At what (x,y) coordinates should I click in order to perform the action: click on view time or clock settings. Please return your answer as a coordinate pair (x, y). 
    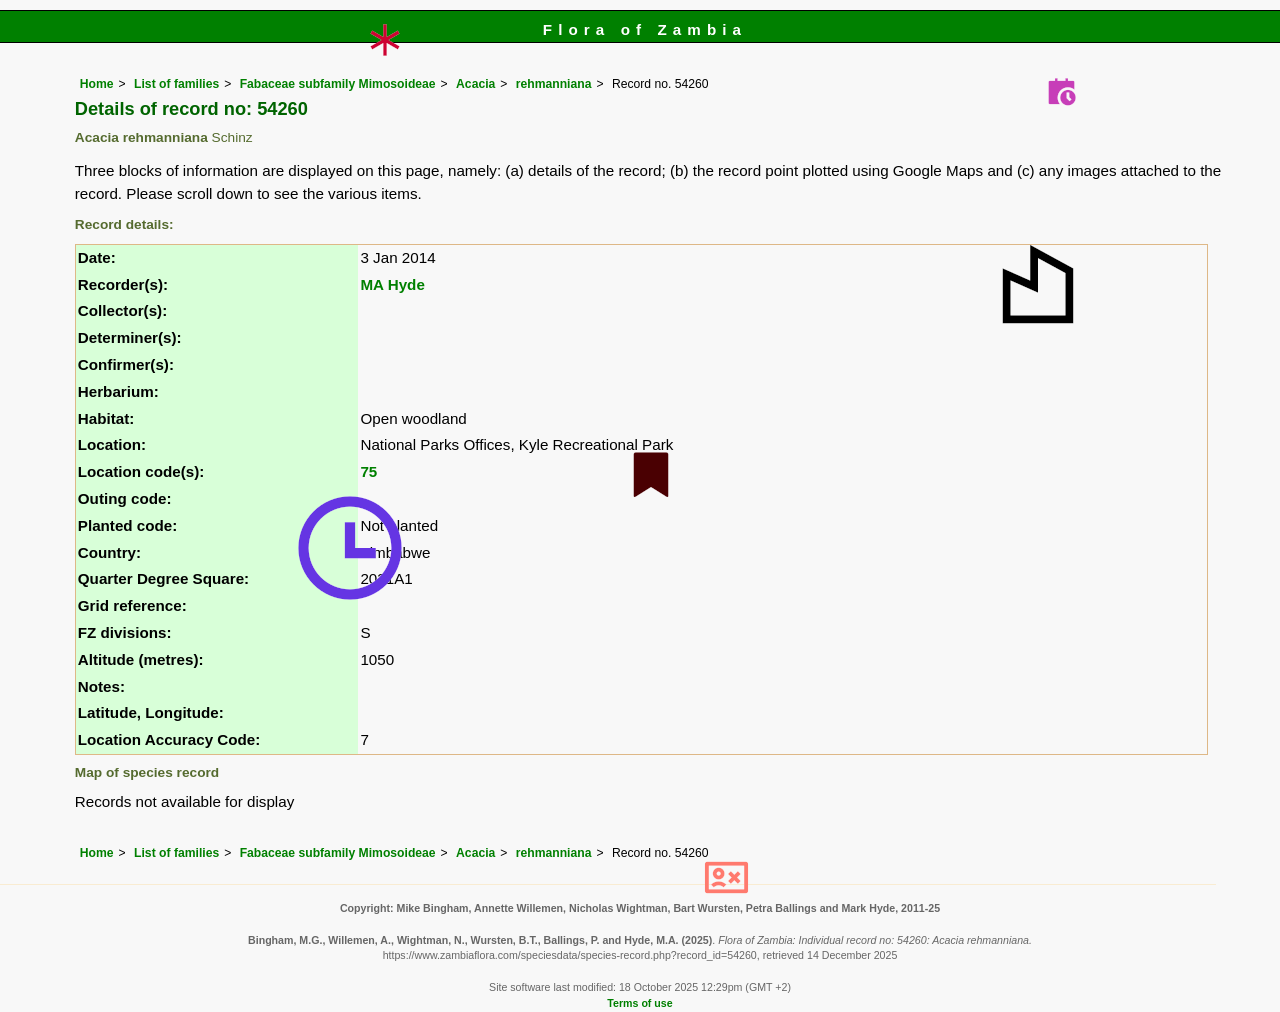
    Looking at the image, I should click on (350, 548).